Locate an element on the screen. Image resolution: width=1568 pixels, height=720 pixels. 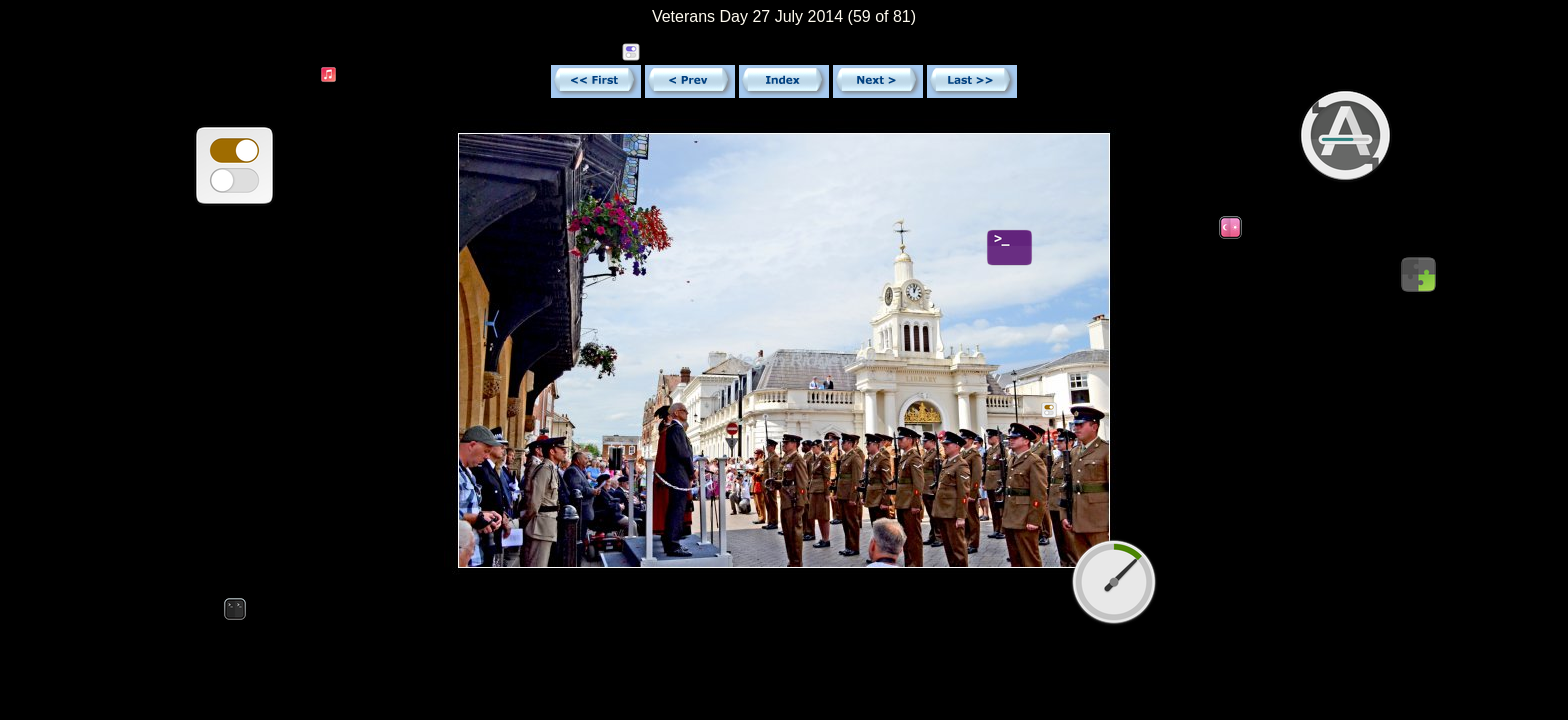
open the gnome music app is located at coordinates (328, 74).